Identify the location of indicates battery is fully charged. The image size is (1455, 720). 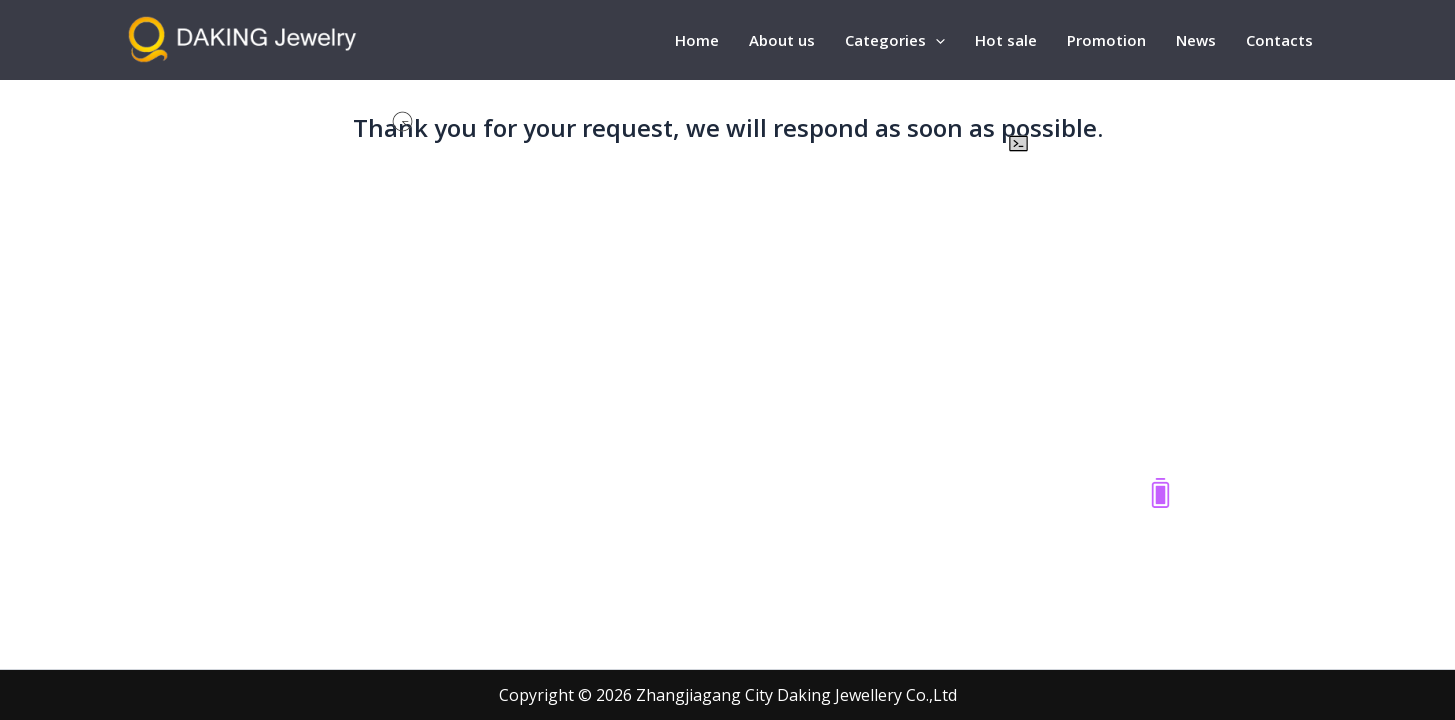
(1160, 493).